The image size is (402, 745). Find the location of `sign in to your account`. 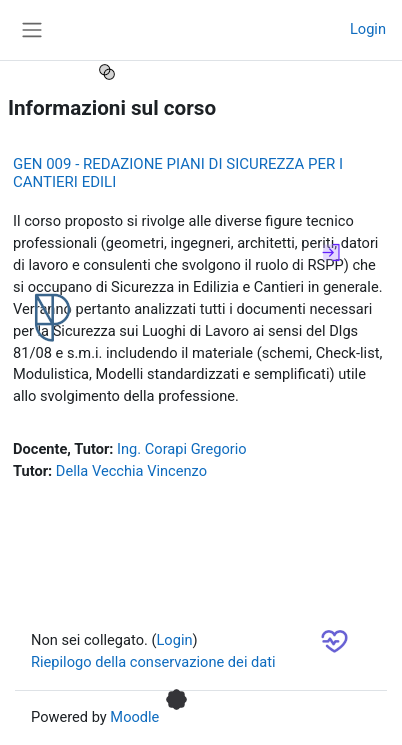

sign in to your account is located at coordinates (332, 252).